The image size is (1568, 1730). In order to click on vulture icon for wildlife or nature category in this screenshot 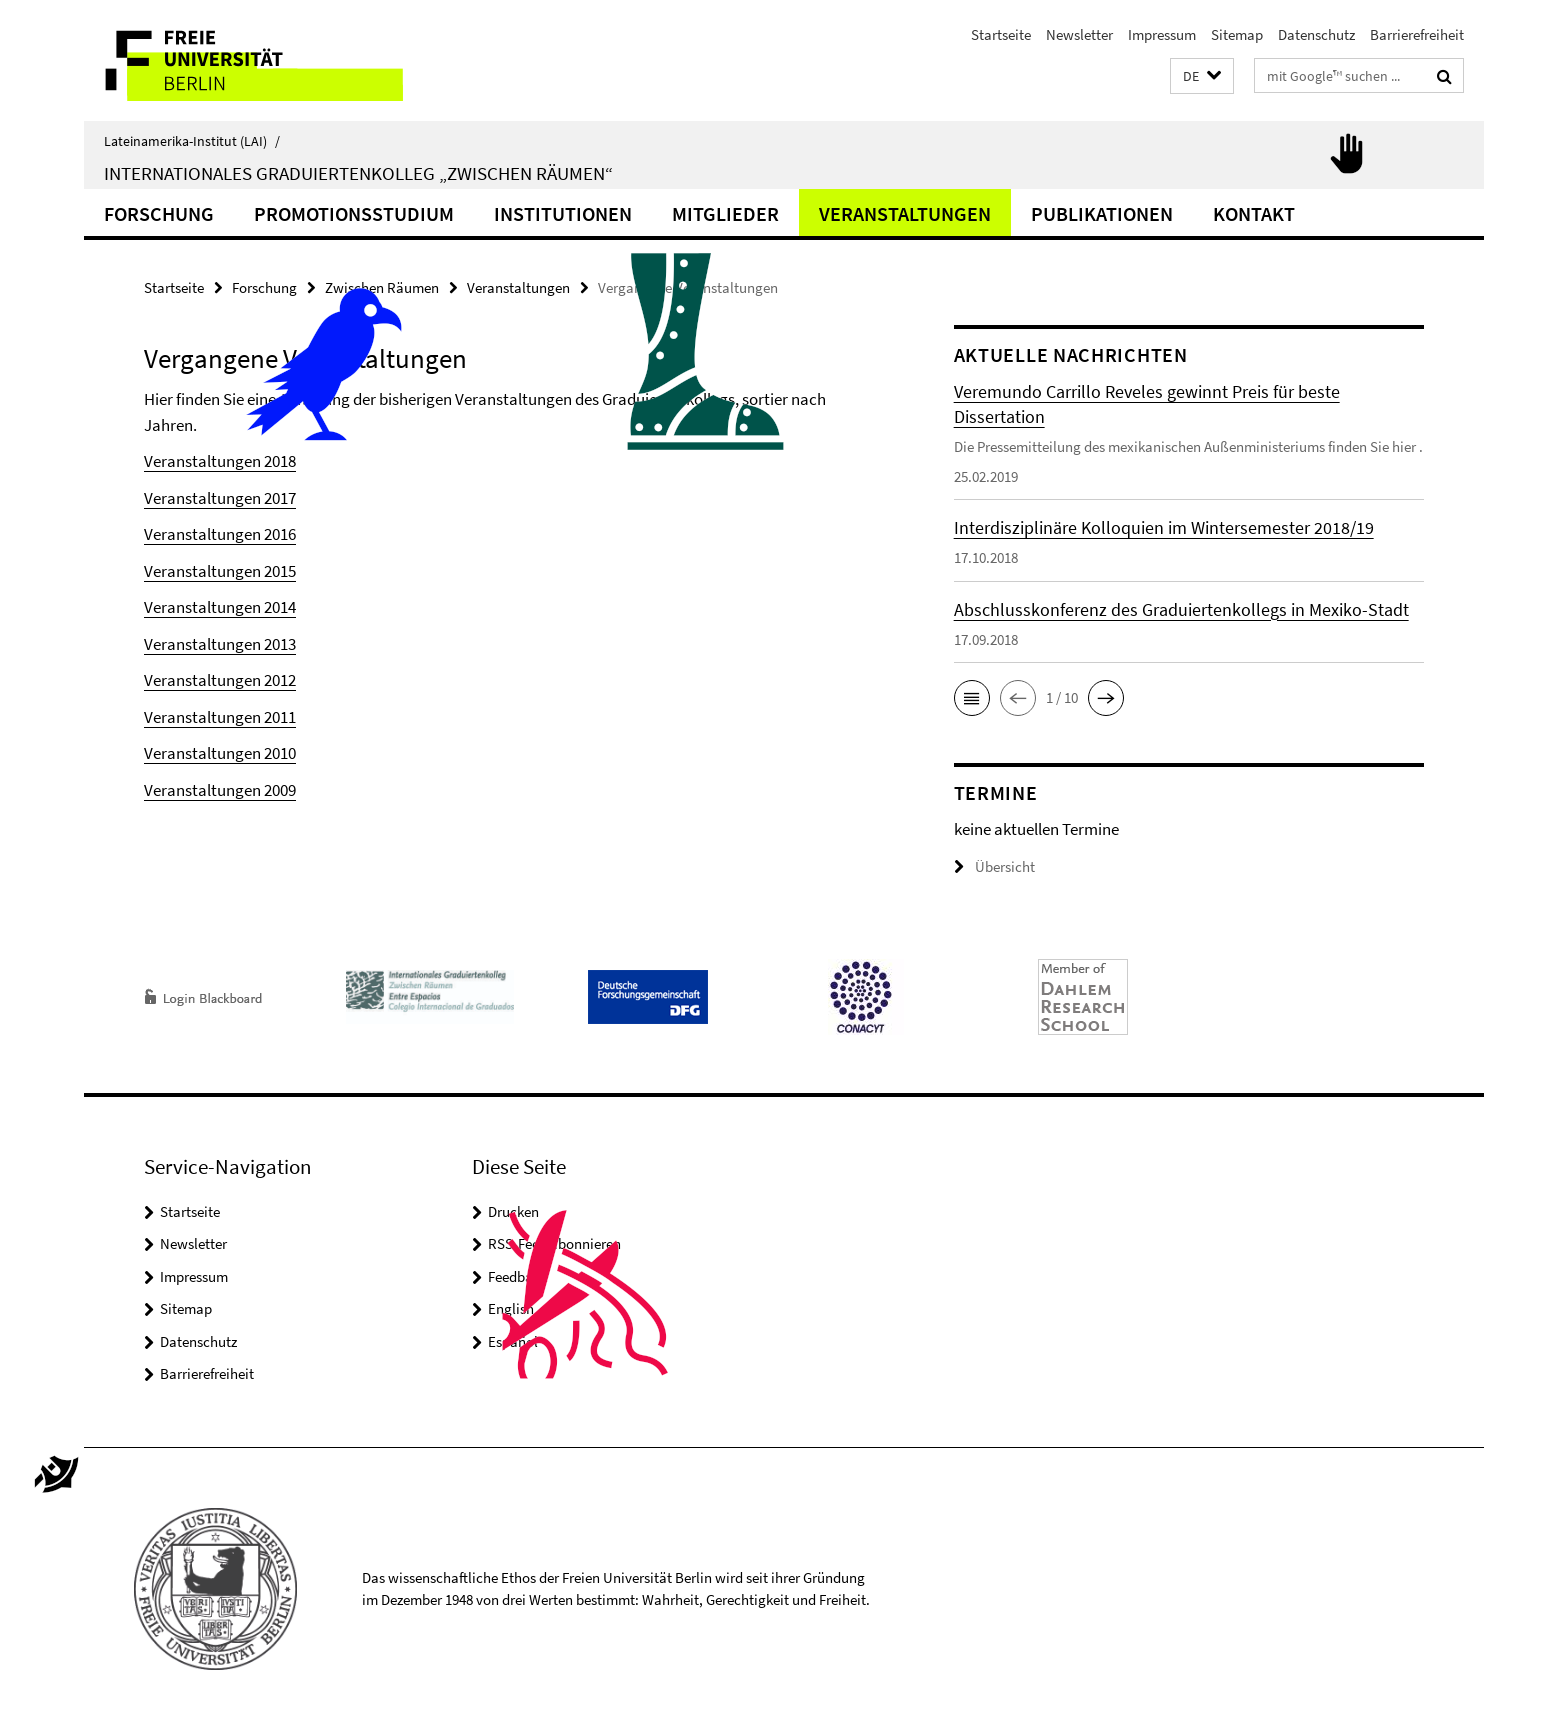, I will do `click(325, 363)`.